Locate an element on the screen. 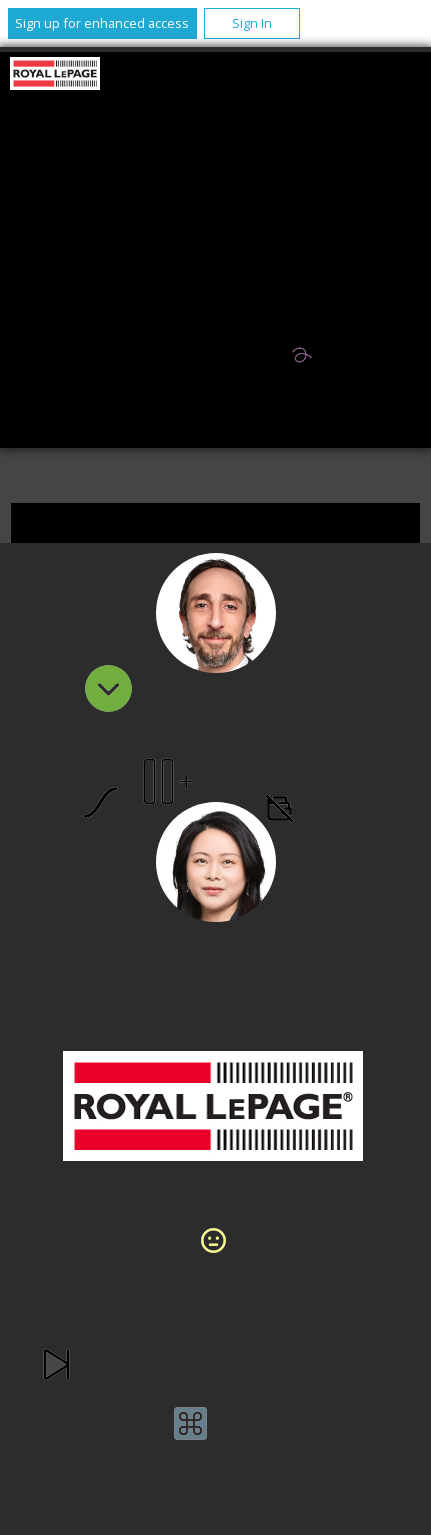 The image size is (431, 1535). wallet feature unavailable or disabled is located at coordinates (279, 808).